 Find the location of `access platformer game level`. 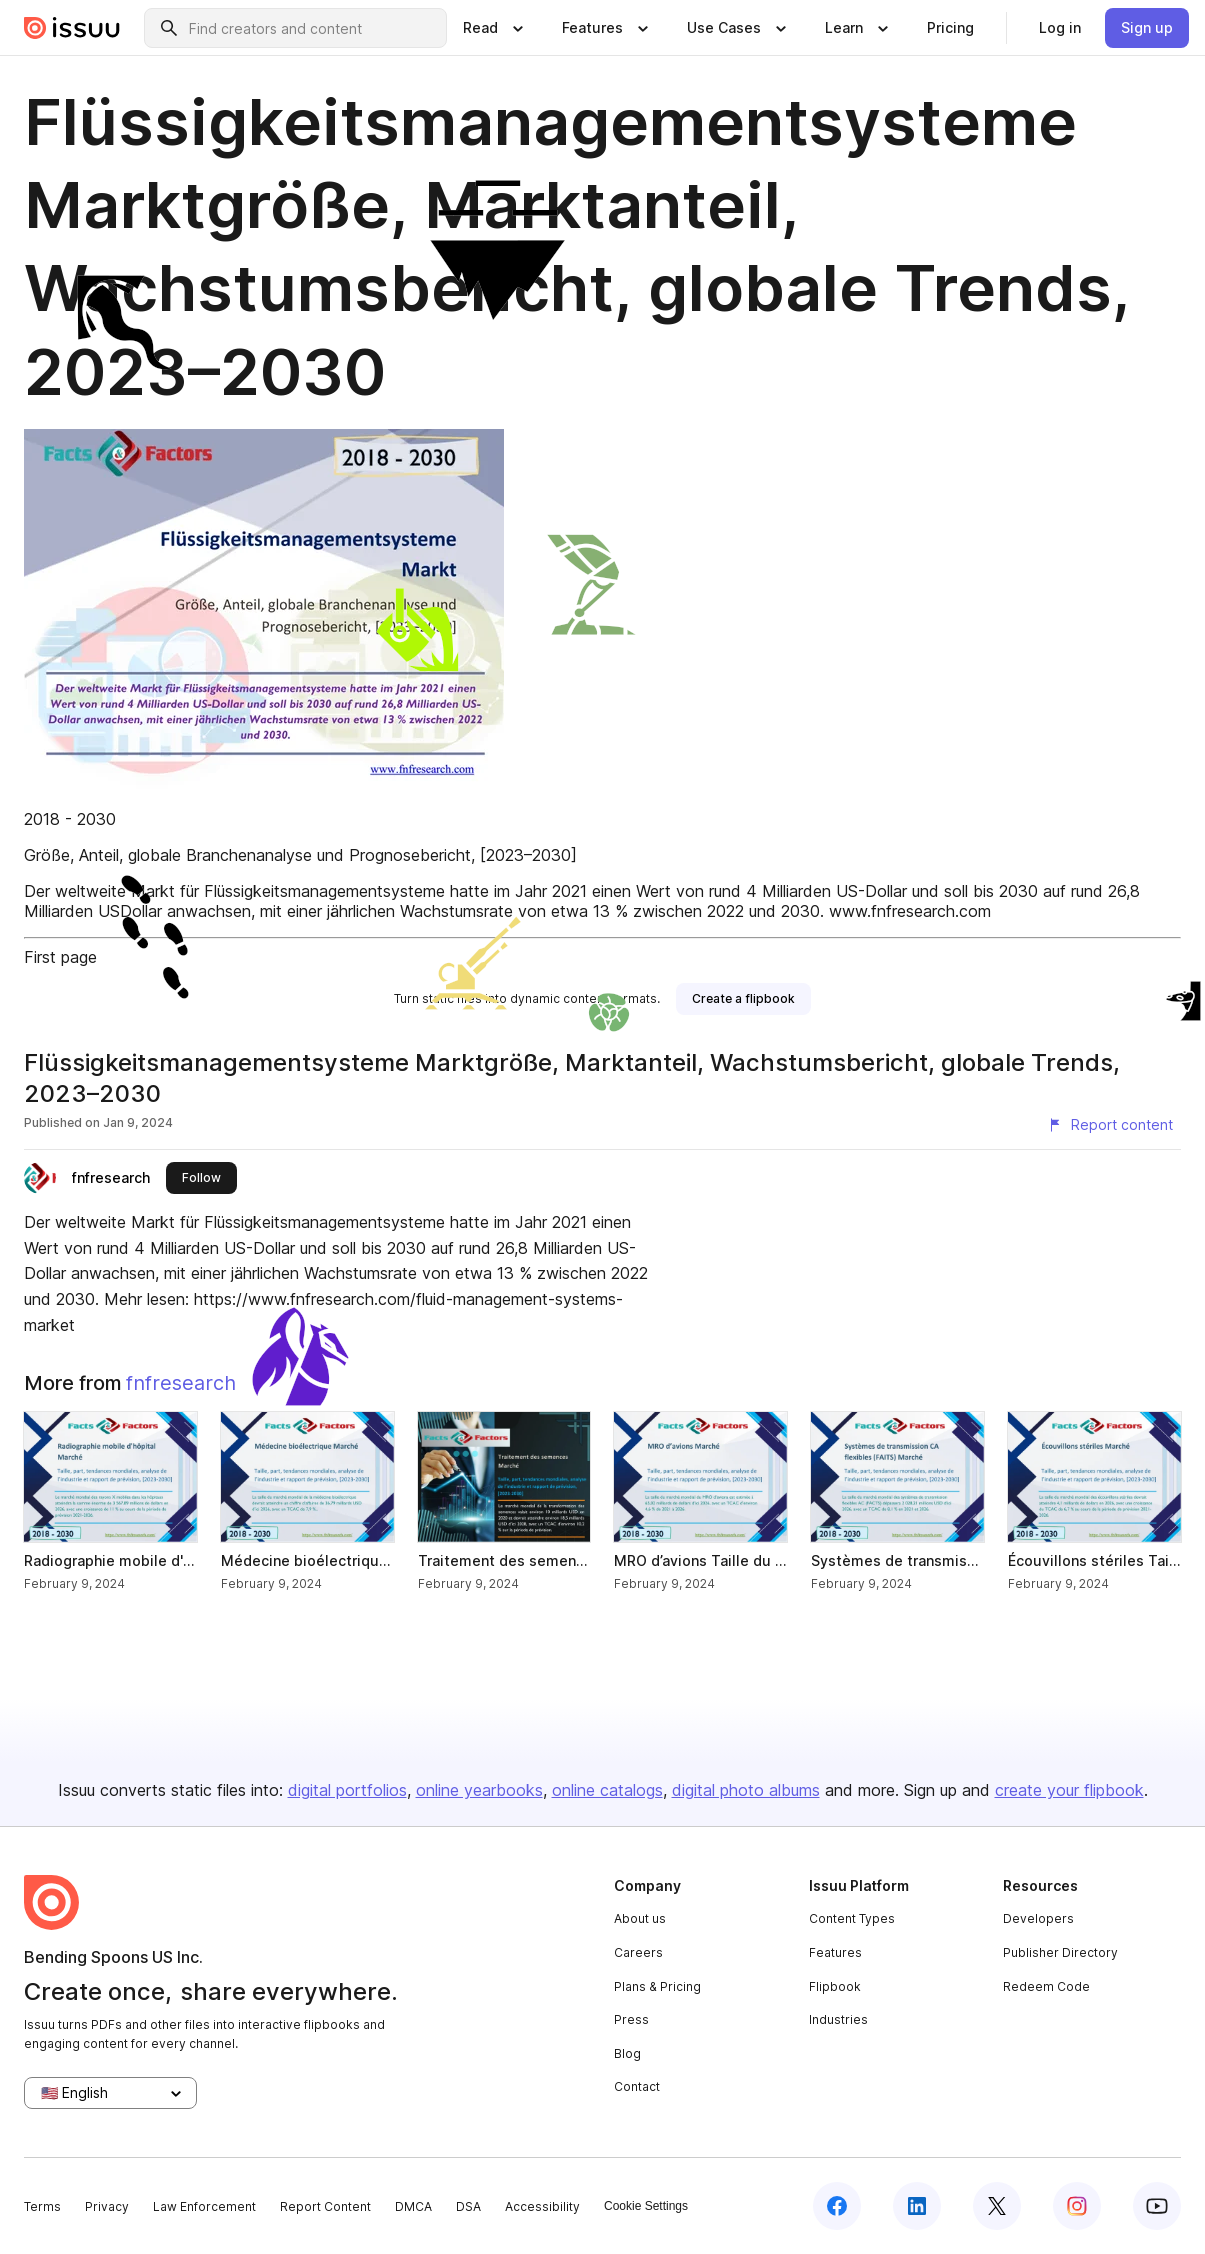

access platformer game level is located at coordinates (498, 246).